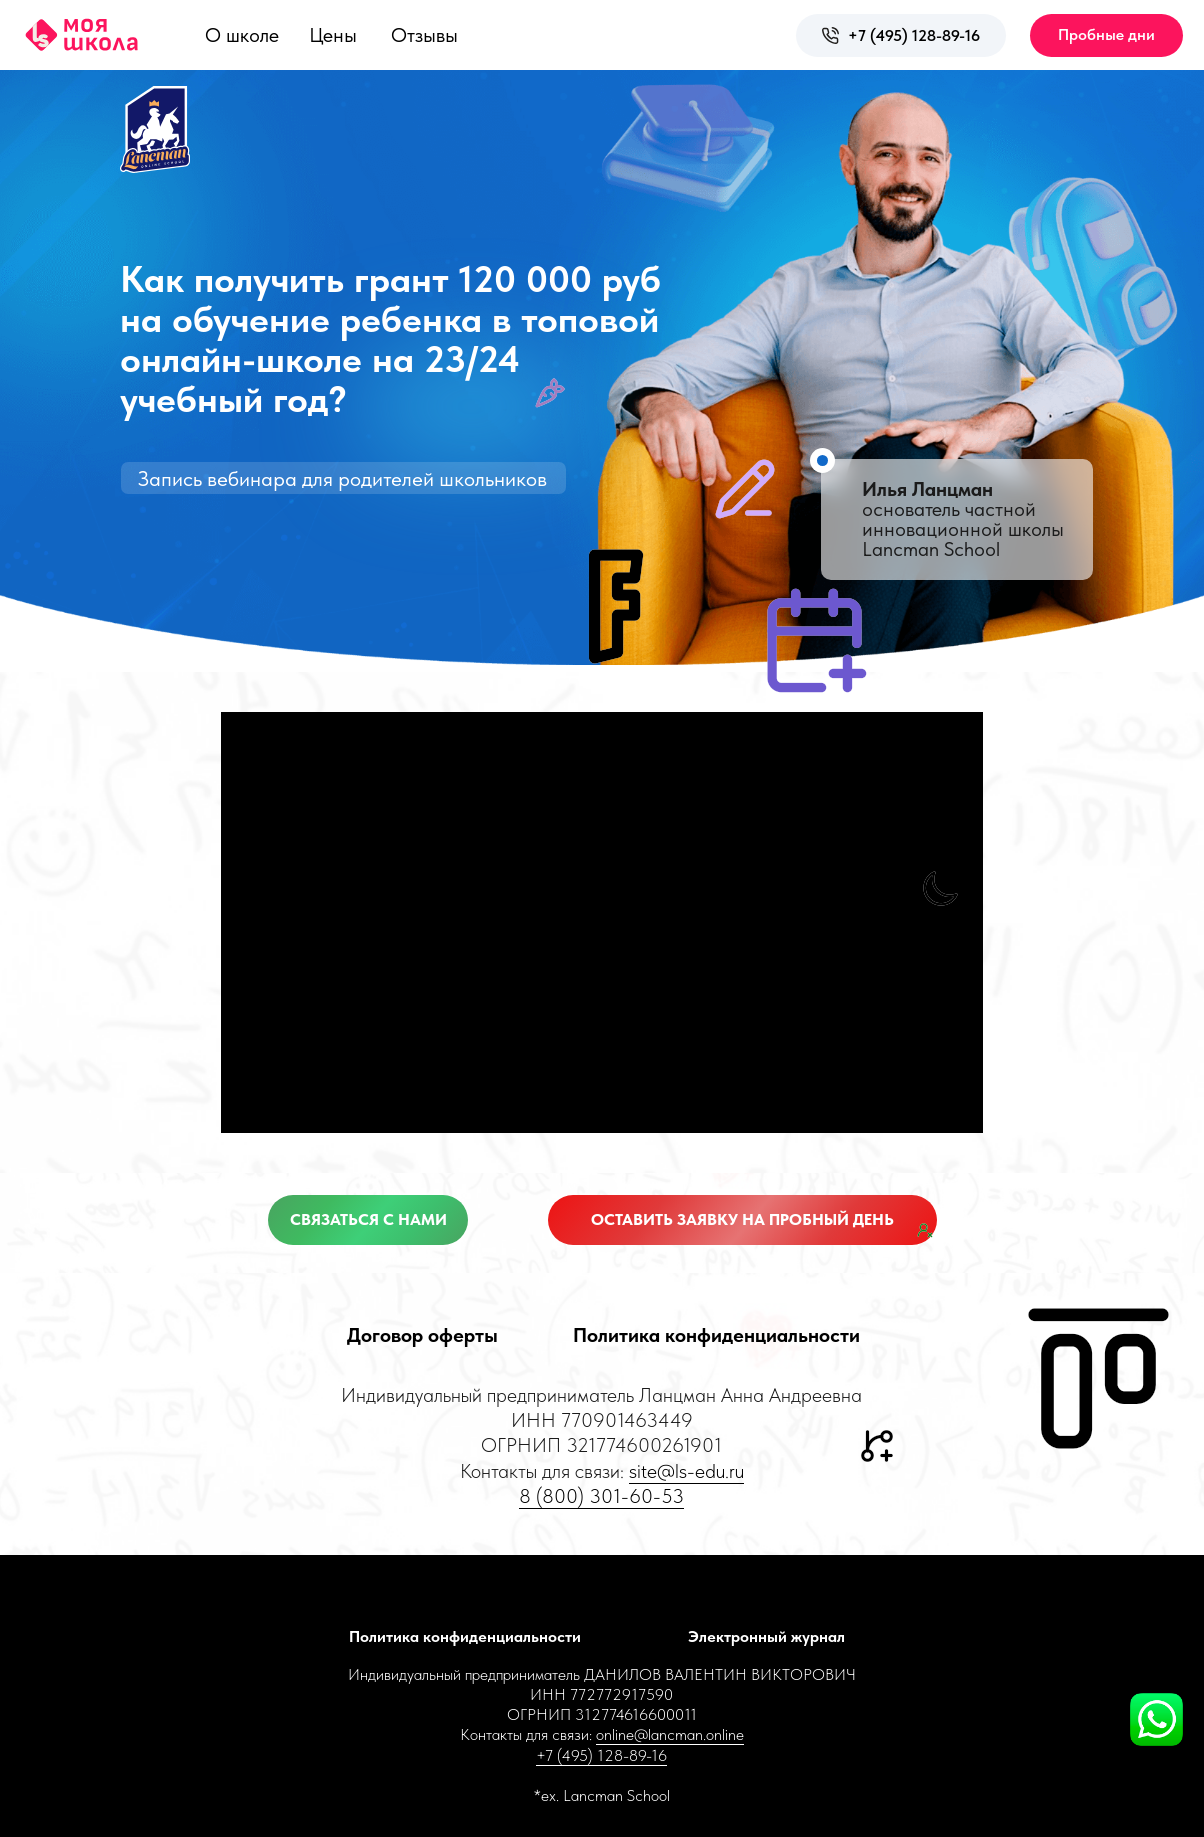 The width and height of the screenshot is (1204, 1837). I want to click on launch fortnite game, so click(617, 606).